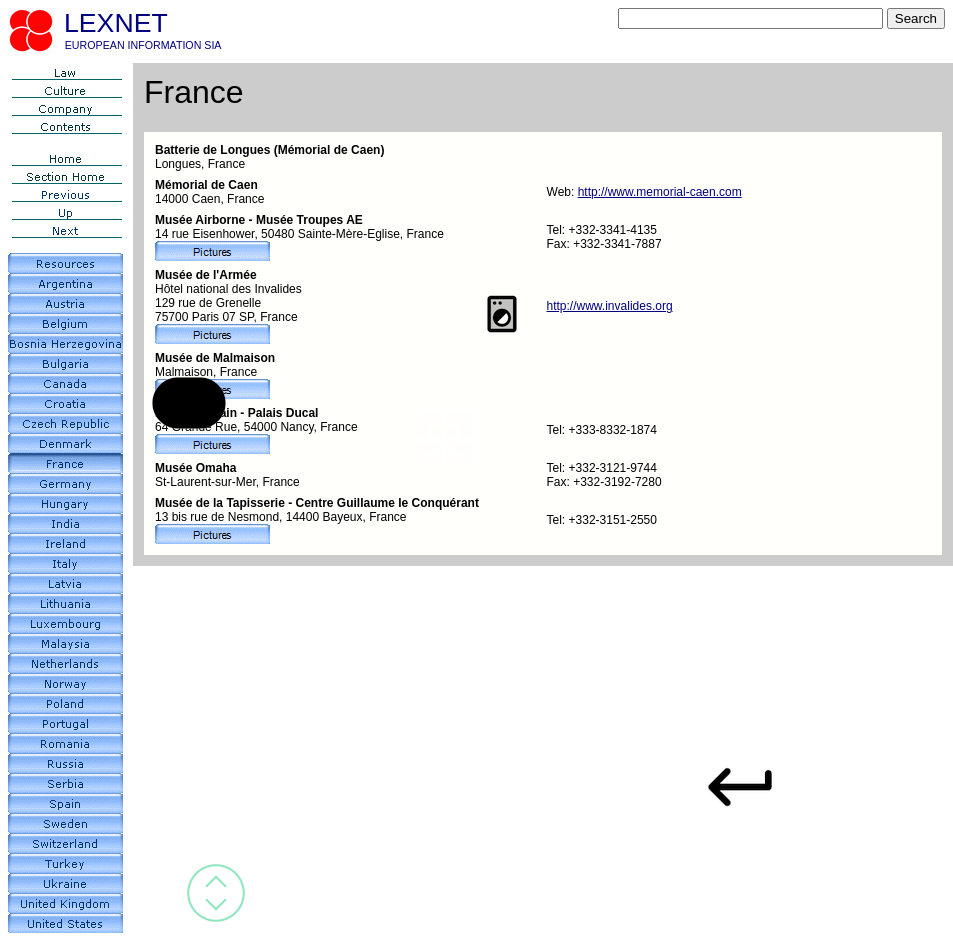  What do you see at coordinates (444, 439) in the screenshot?
I see `view or redeem a gift` at bounding box center [444, 439].